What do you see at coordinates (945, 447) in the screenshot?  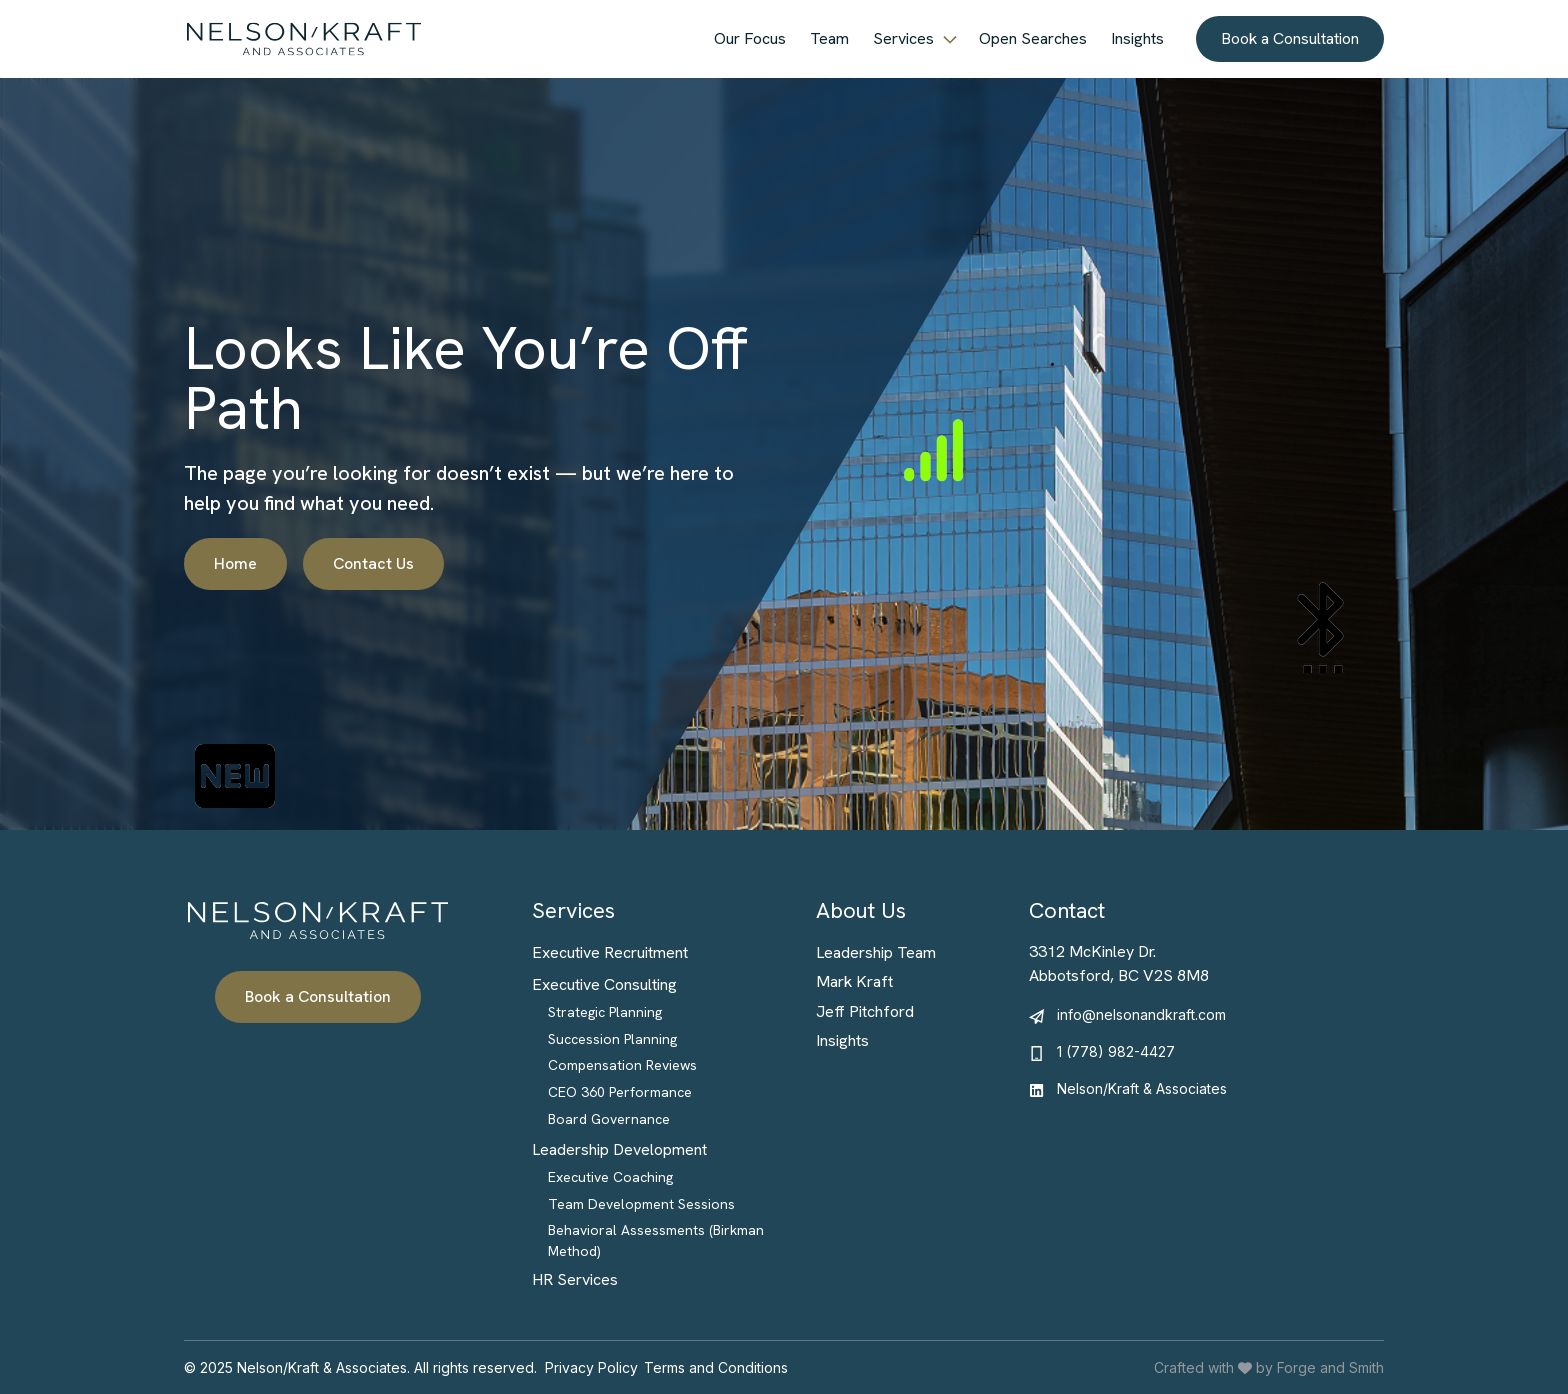 I see `indicates strong cellular network signal` at bounding box center [945, 447].